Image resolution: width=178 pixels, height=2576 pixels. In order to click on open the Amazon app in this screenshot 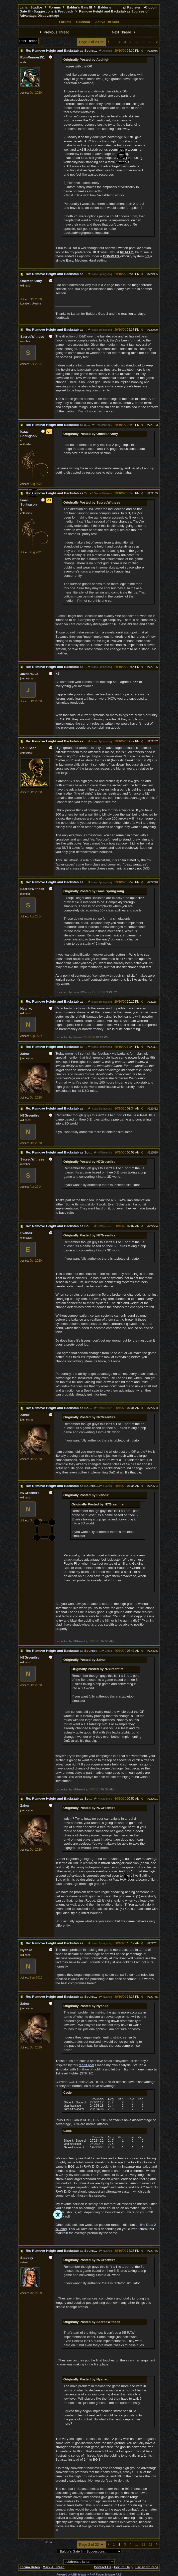, I will do `click(121, 155)`.